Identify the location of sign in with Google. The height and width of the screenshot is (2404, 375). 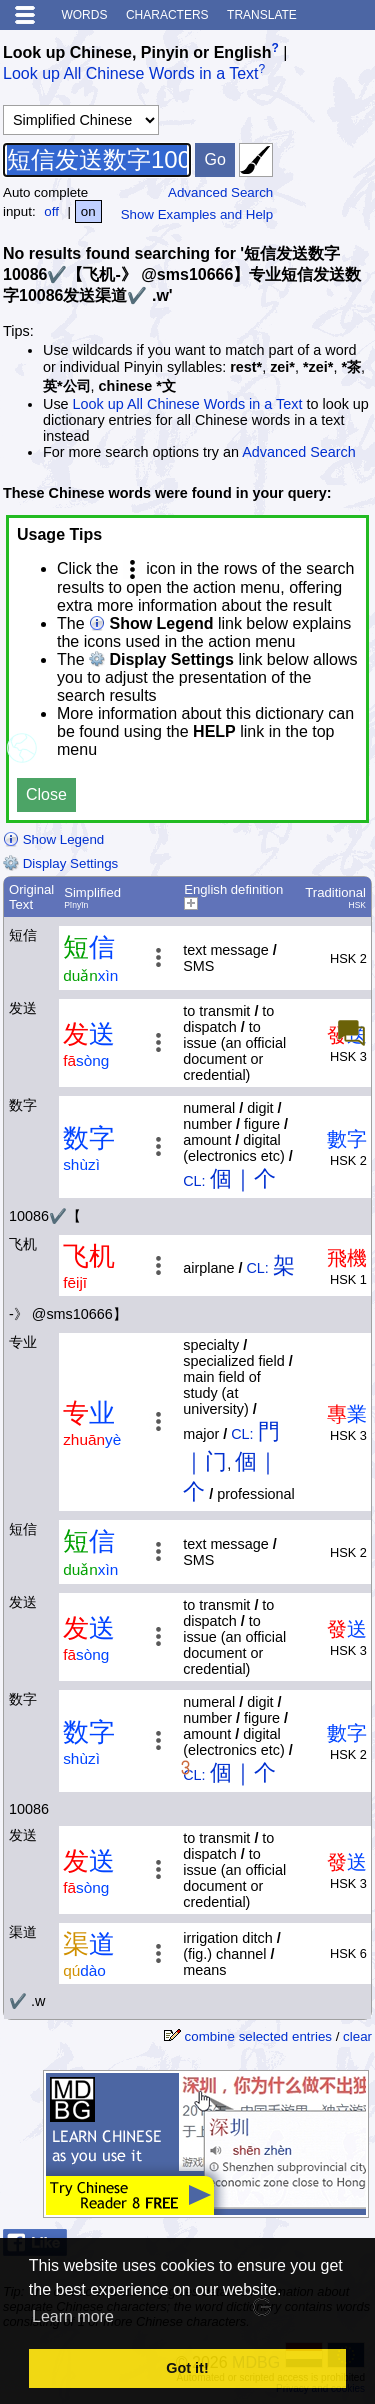
(262, 2307).